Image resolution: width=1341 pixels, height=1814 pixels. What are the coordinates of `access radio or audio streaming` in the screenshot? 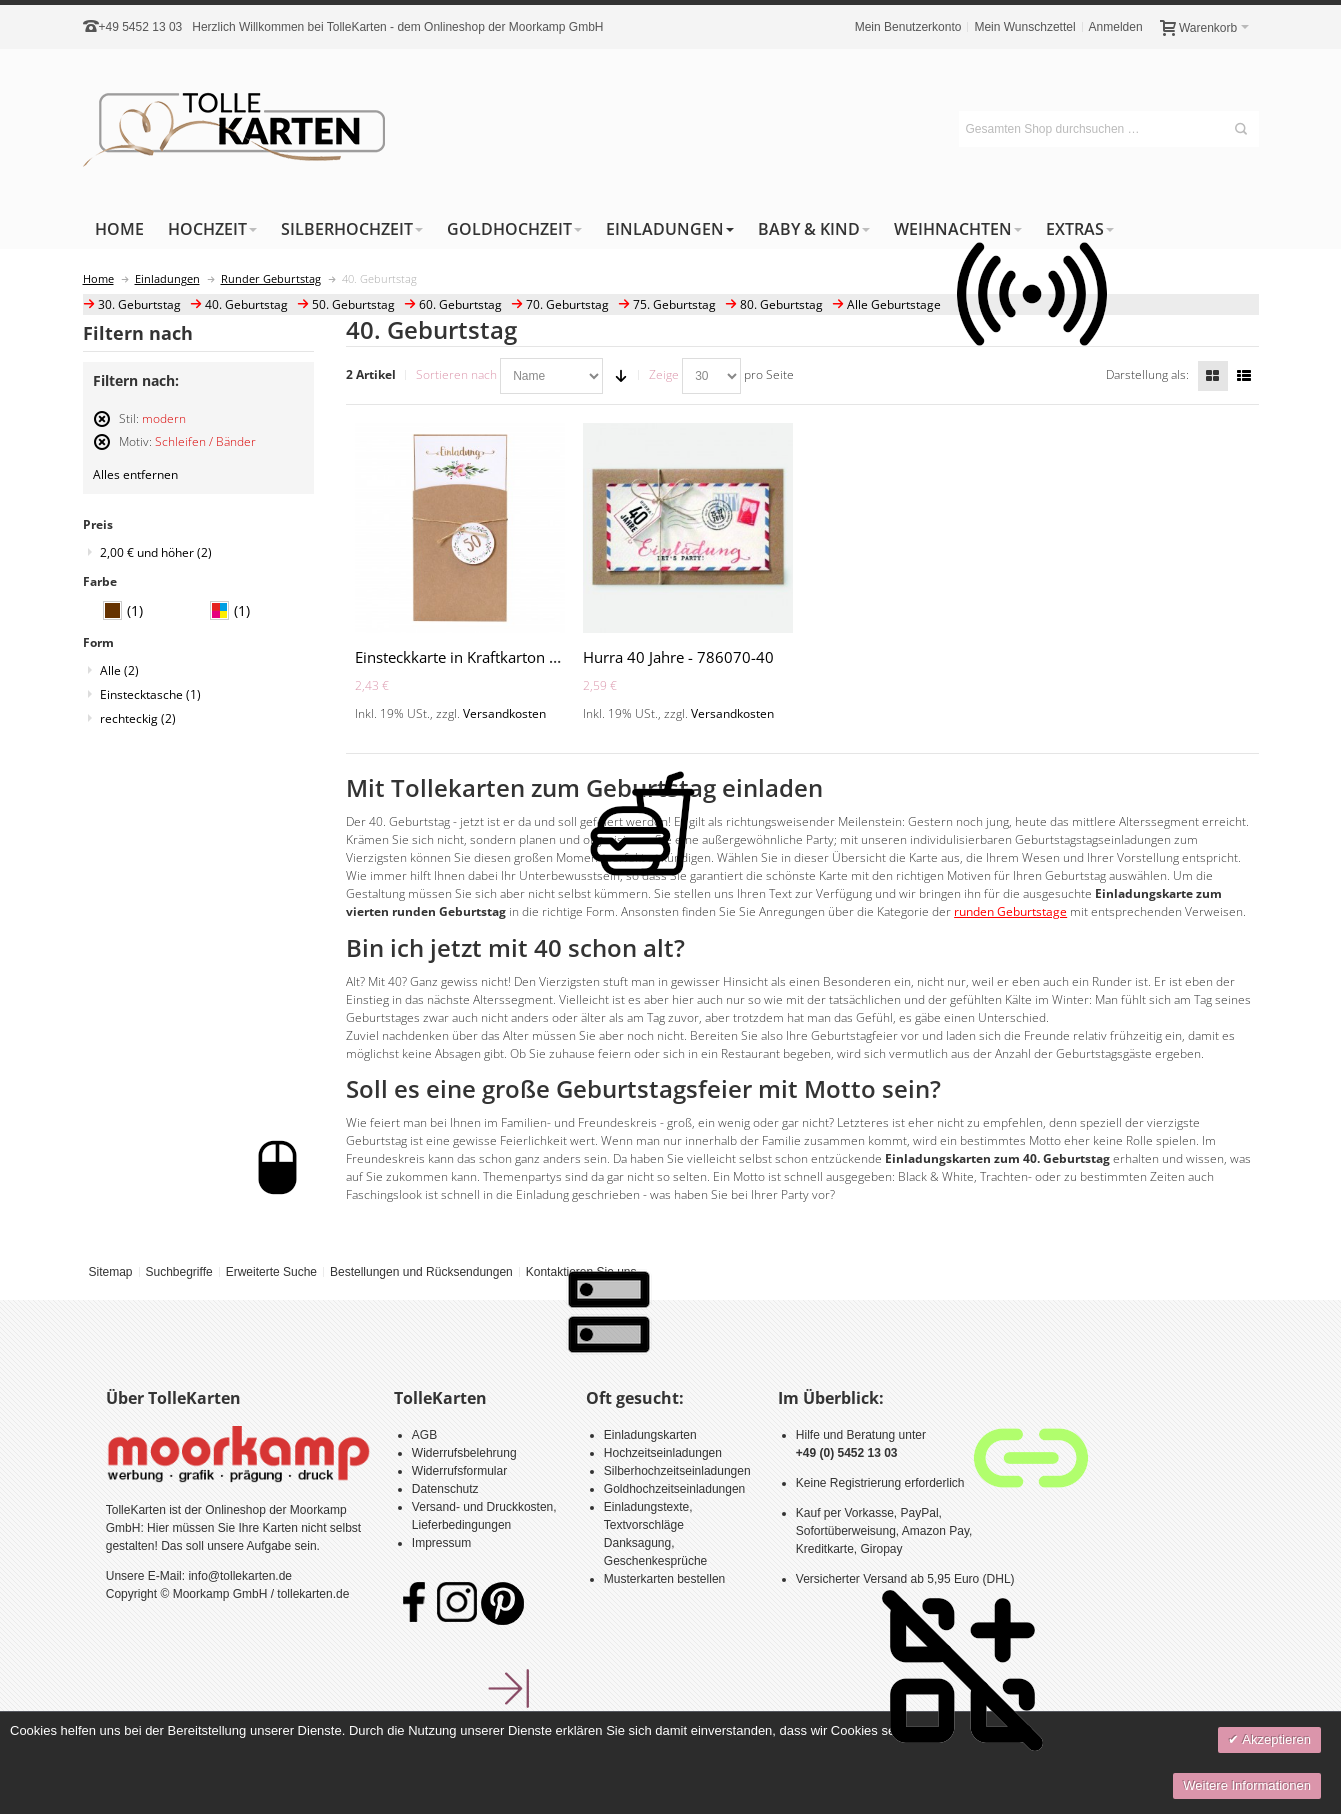 It's located at (1032, 294).